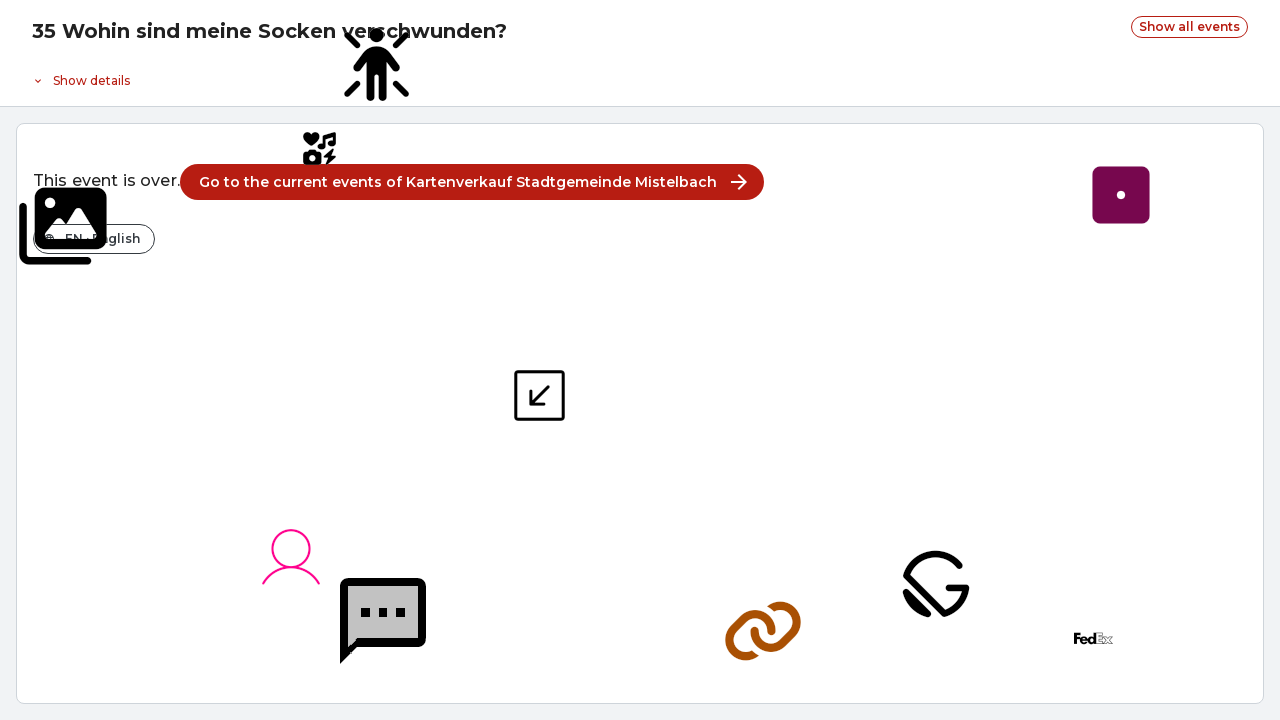 The image size is (1280, 720). I want to click on view your profile, so click(291, 558).